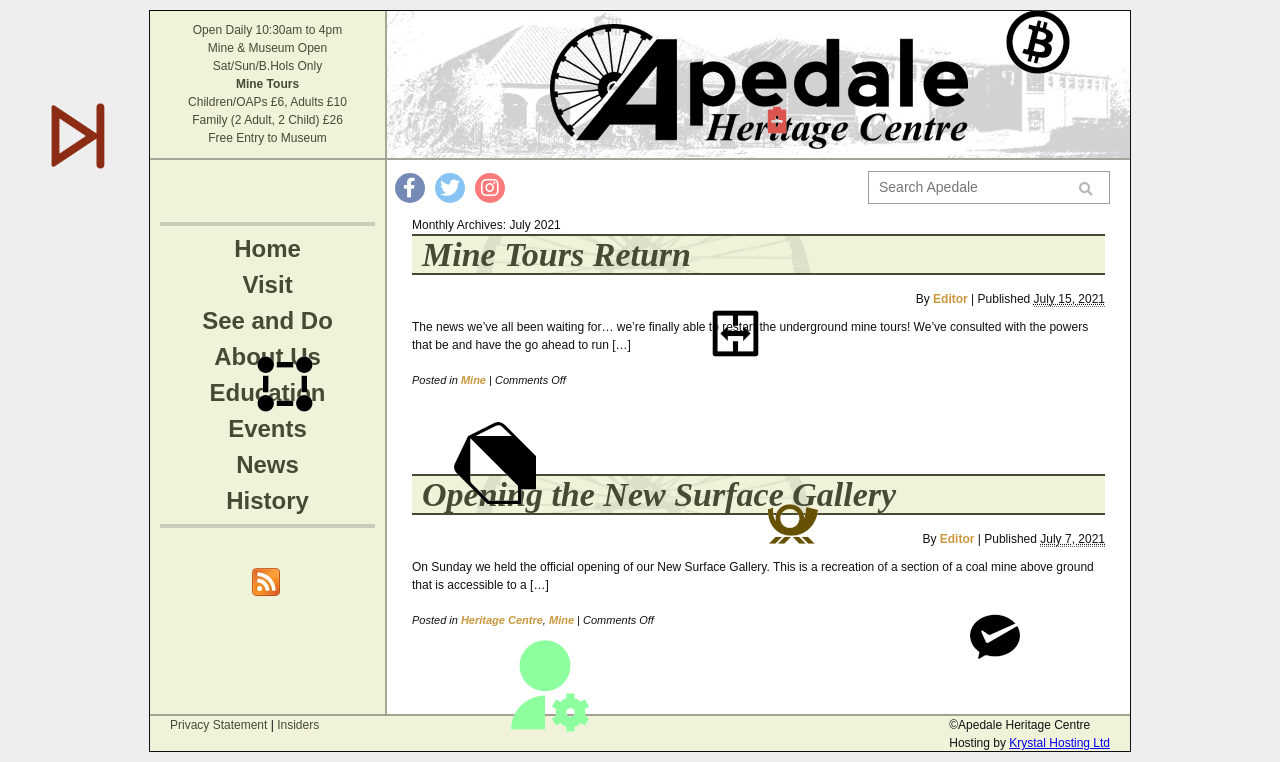  I want to click on dart programming language logo, so click(495, 463).